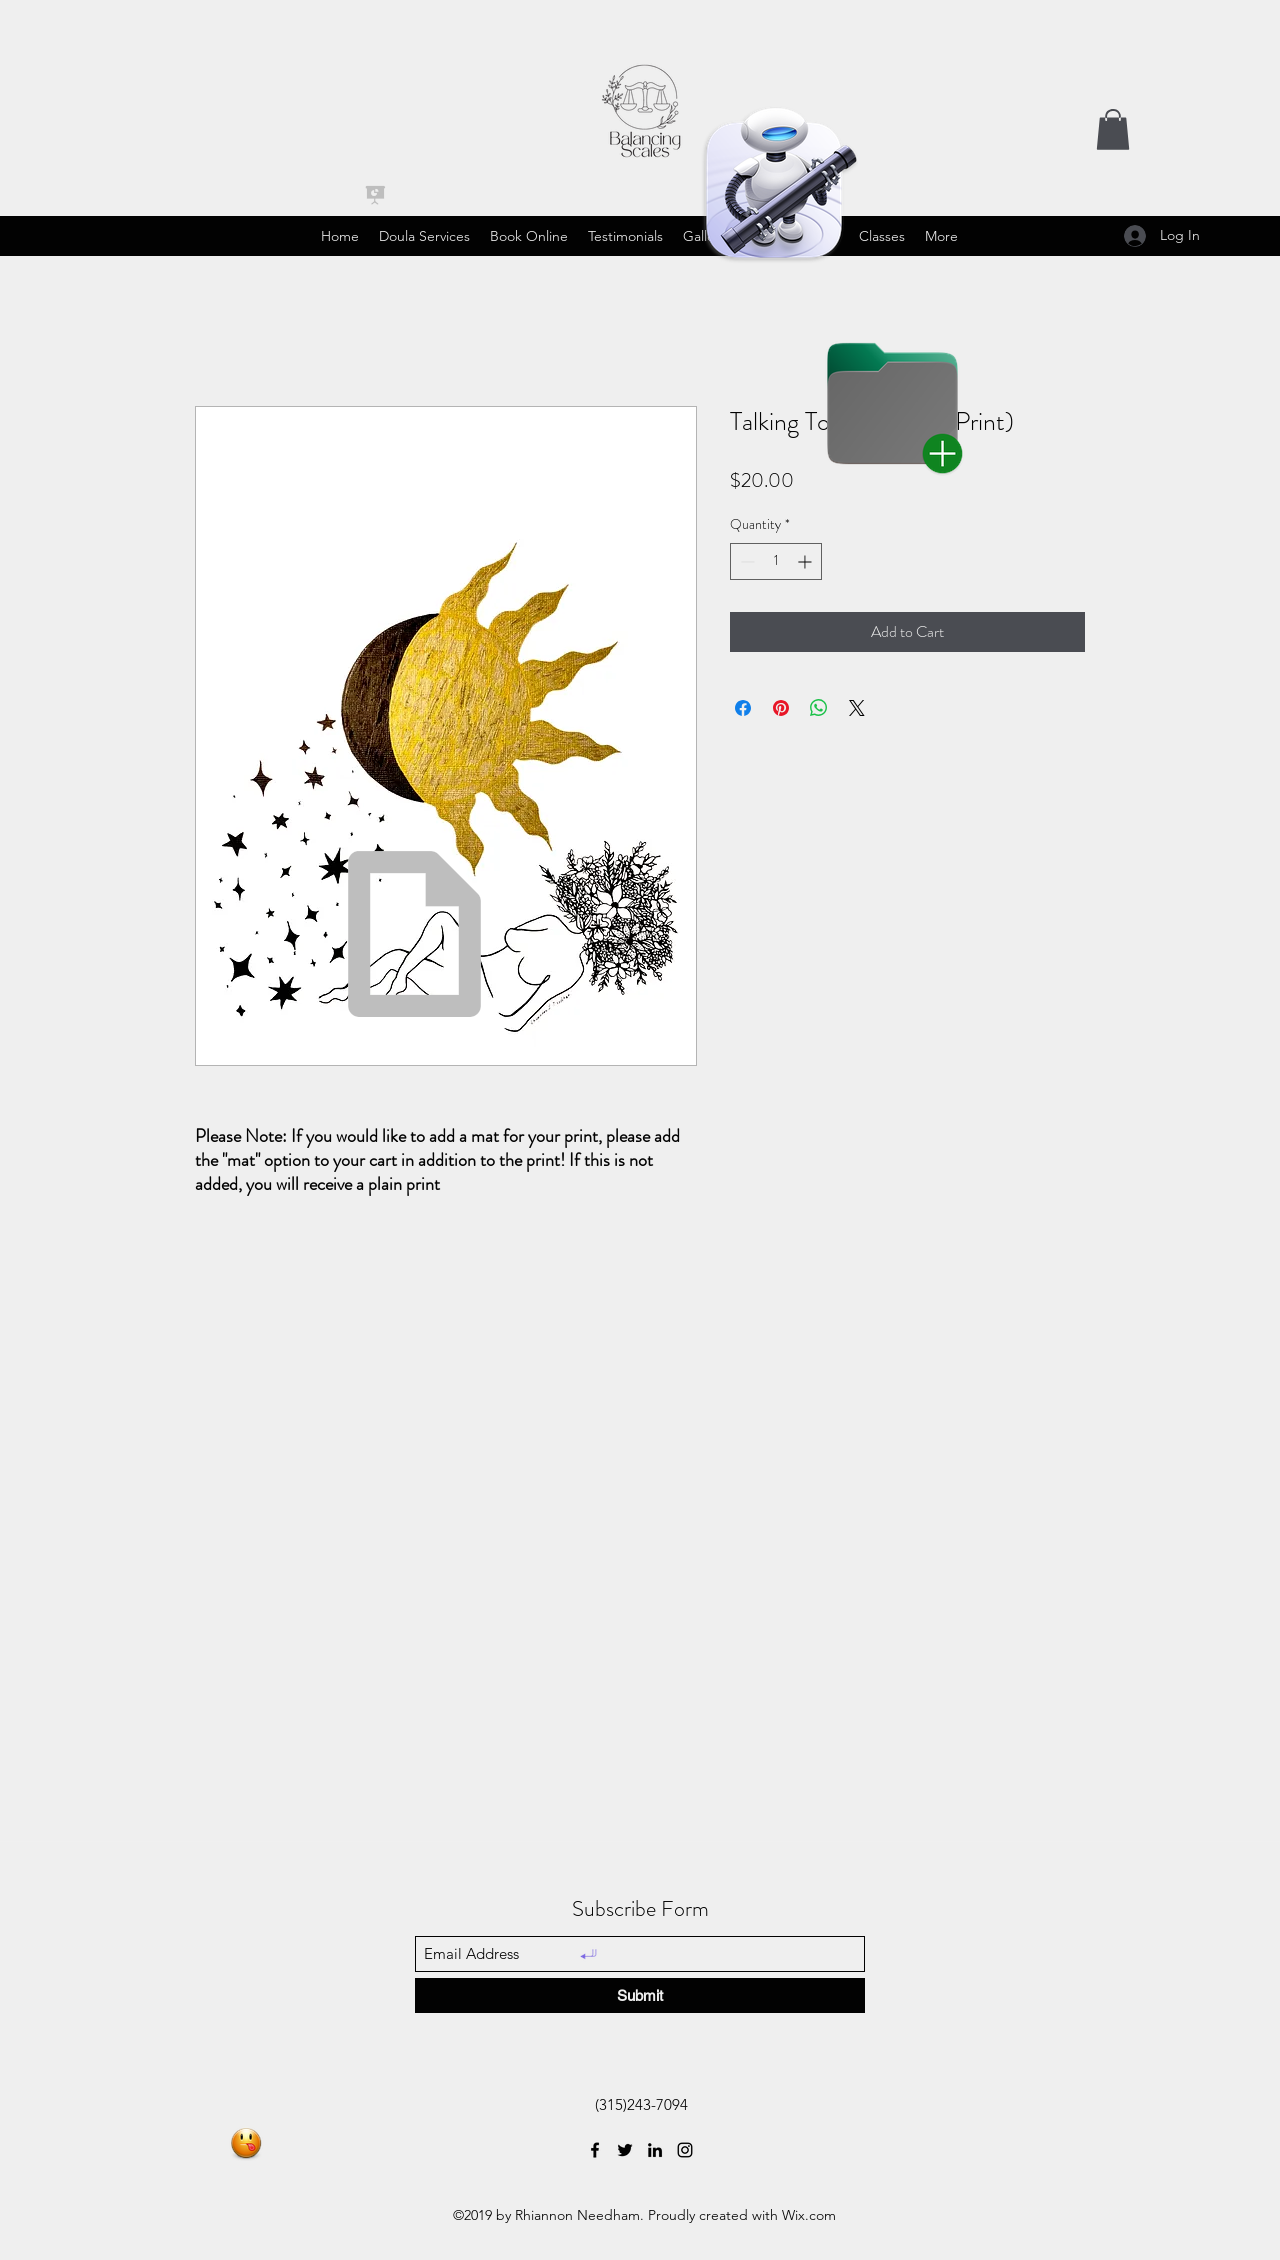 The height and width of the screenshot is (2260, 1280). I want to click on open or view a presentation file, so click(375, 194).